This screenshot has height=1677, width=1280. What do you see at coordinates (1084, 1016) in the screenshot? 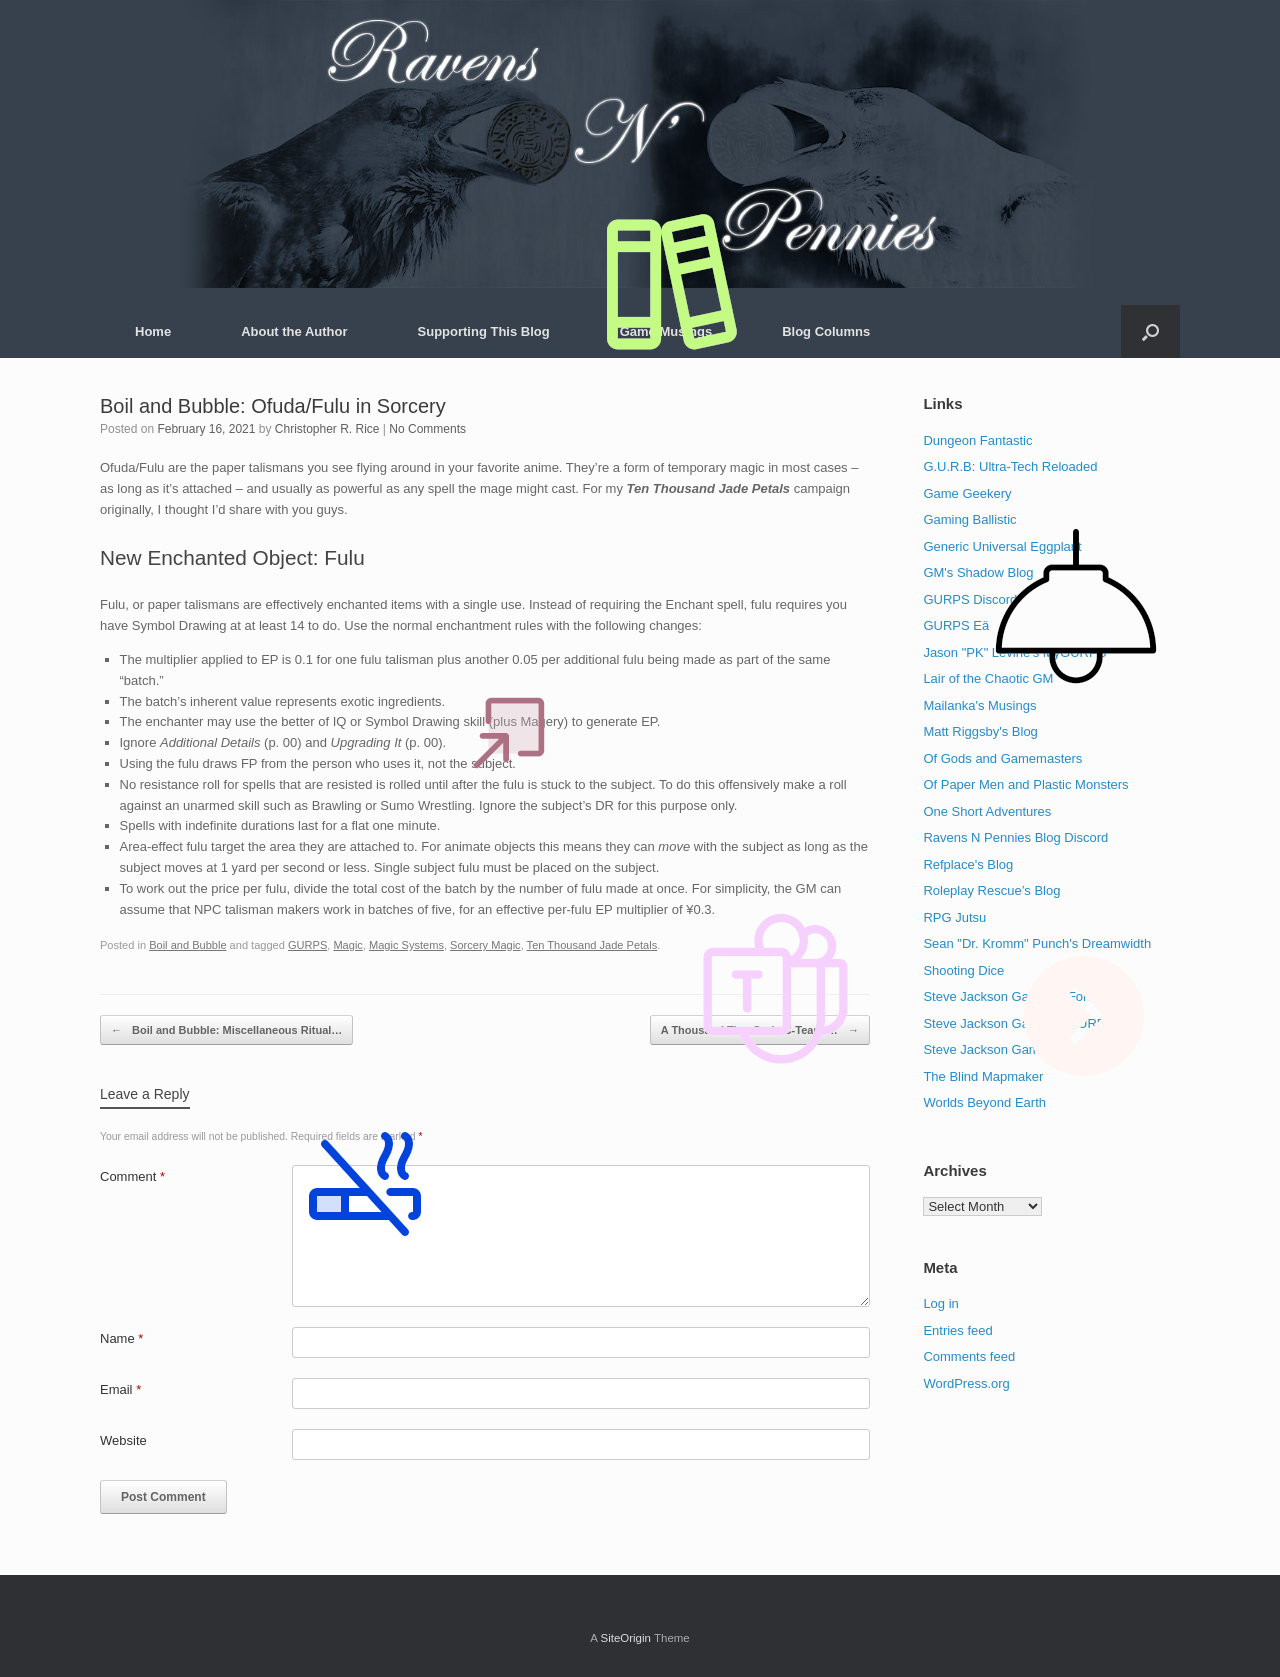
I see `go to the next item or page` at bounding box center [1084, 1016].